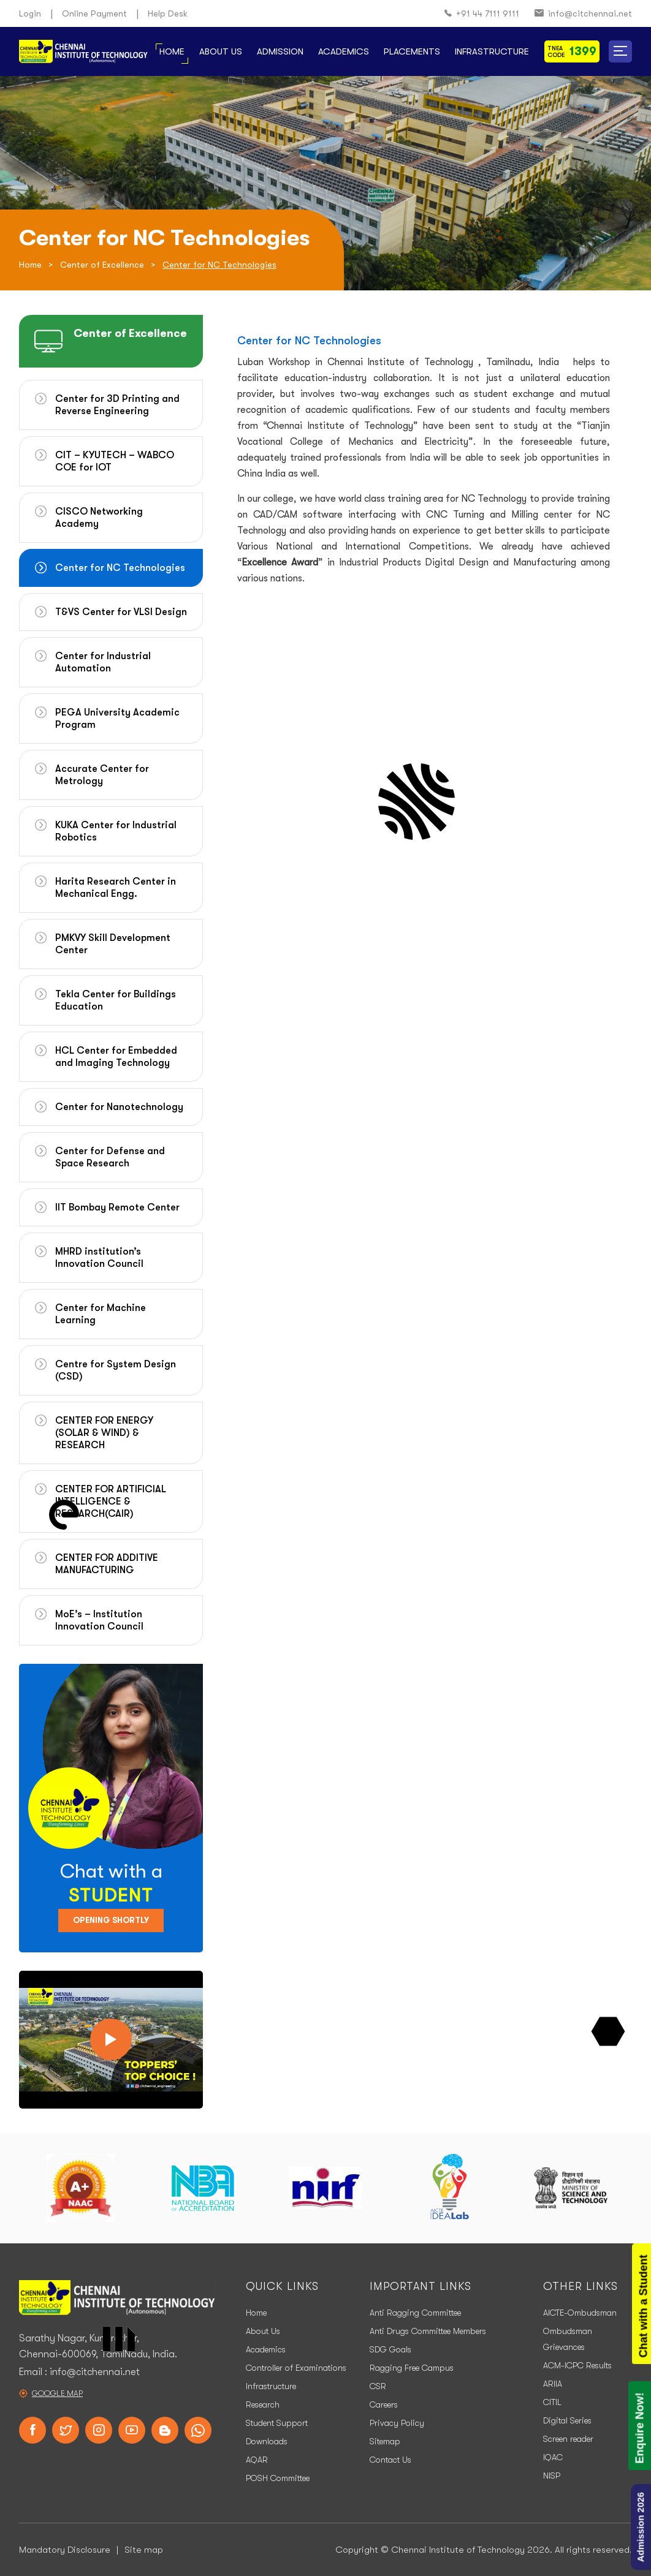 The width and height of the screenshot is (651, 2576). Describe the element at coordinates (64, 1514) in the screenshot. I see `open the e logo application` at that location.